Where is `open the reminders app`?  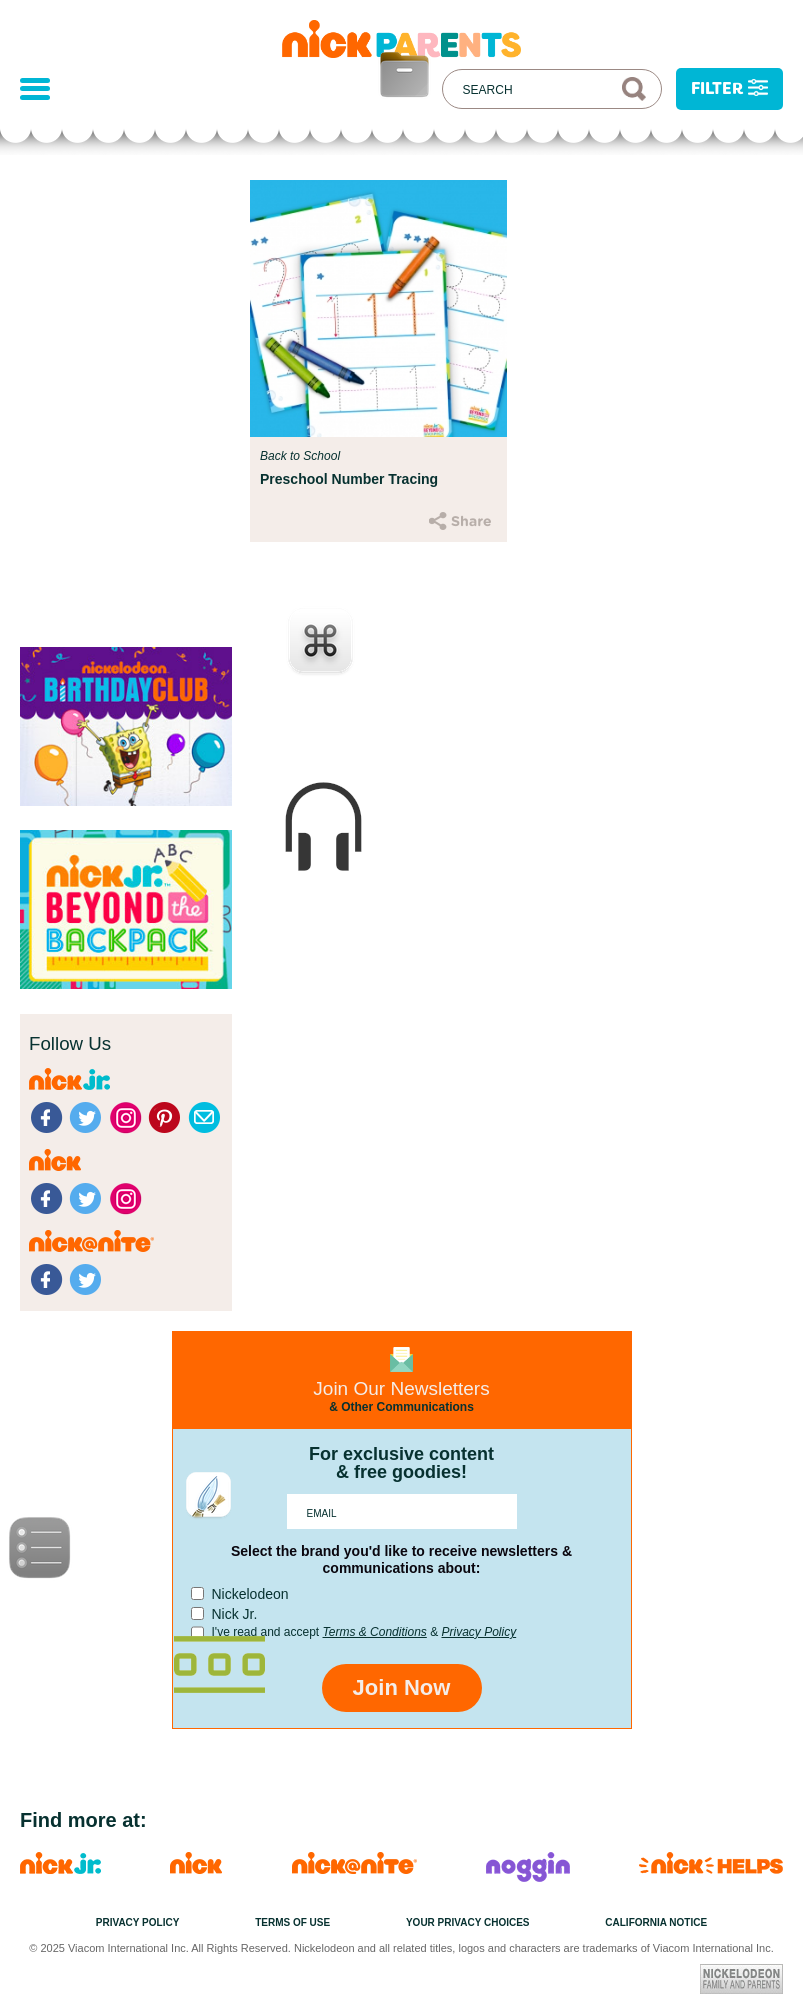 open the reminders app is located at coordinates (39, 1547).